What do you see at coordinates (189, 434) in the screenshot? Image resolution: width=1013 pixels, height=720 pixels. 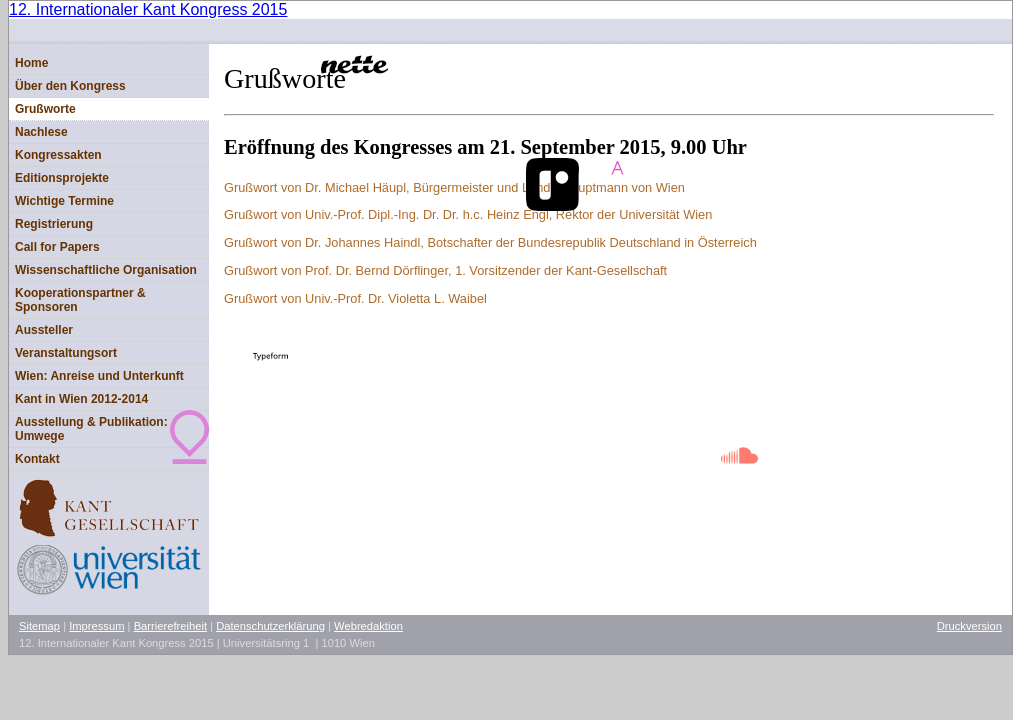 I see `mark a location on the map` at bounding box center [189, 434].